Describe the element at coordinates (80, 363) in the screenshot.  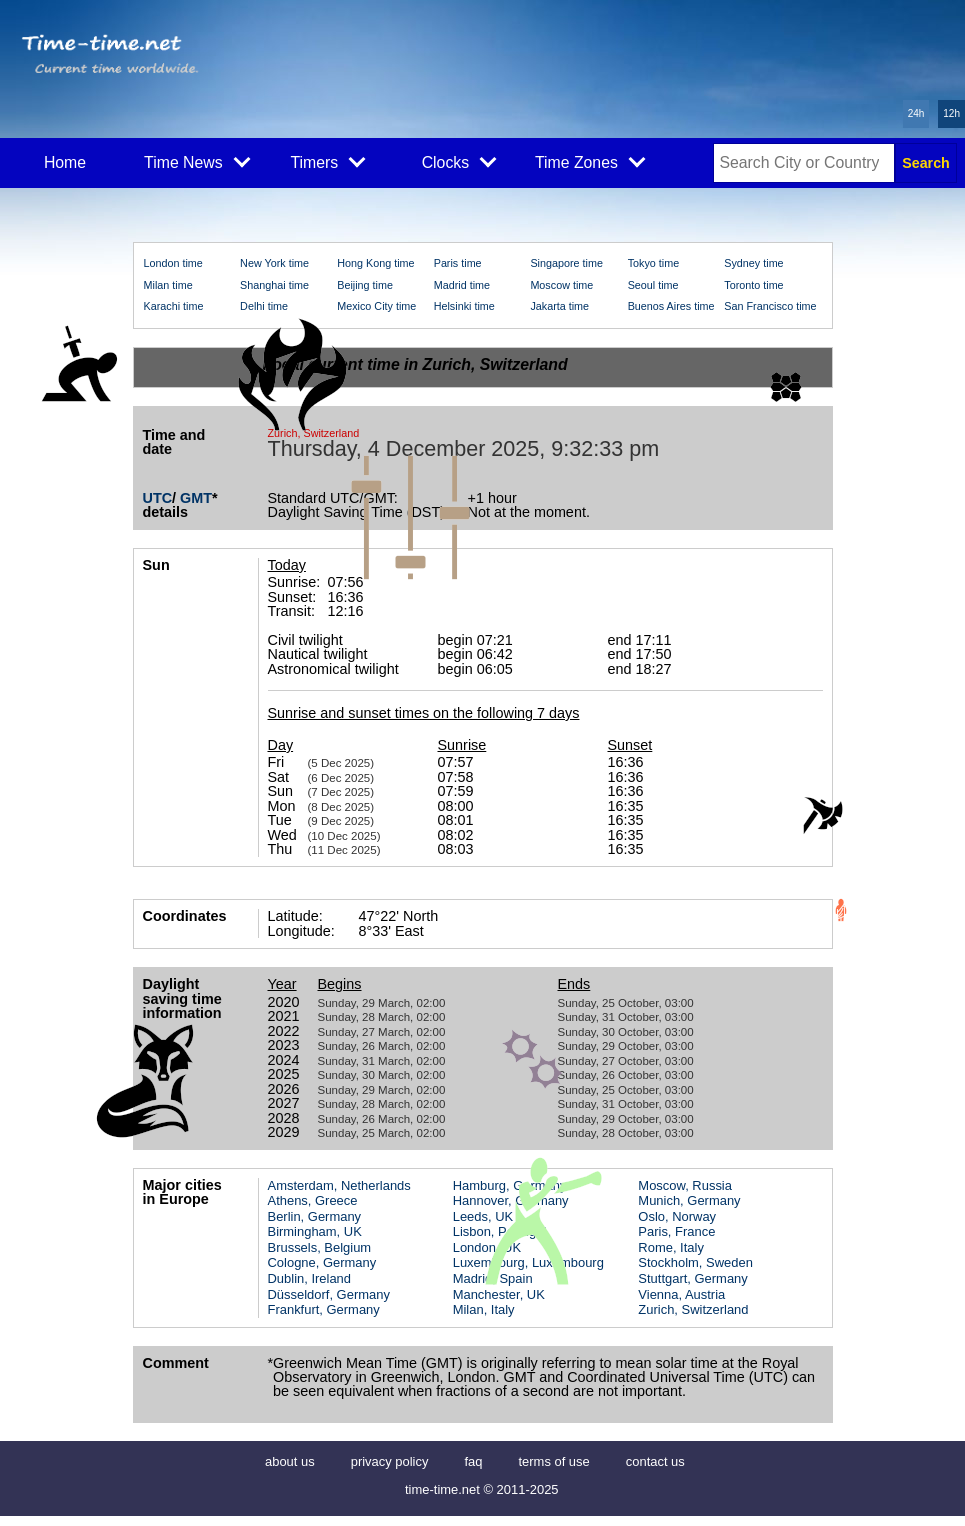
I see `indicates a backstab or stealth attack ability` at that location.